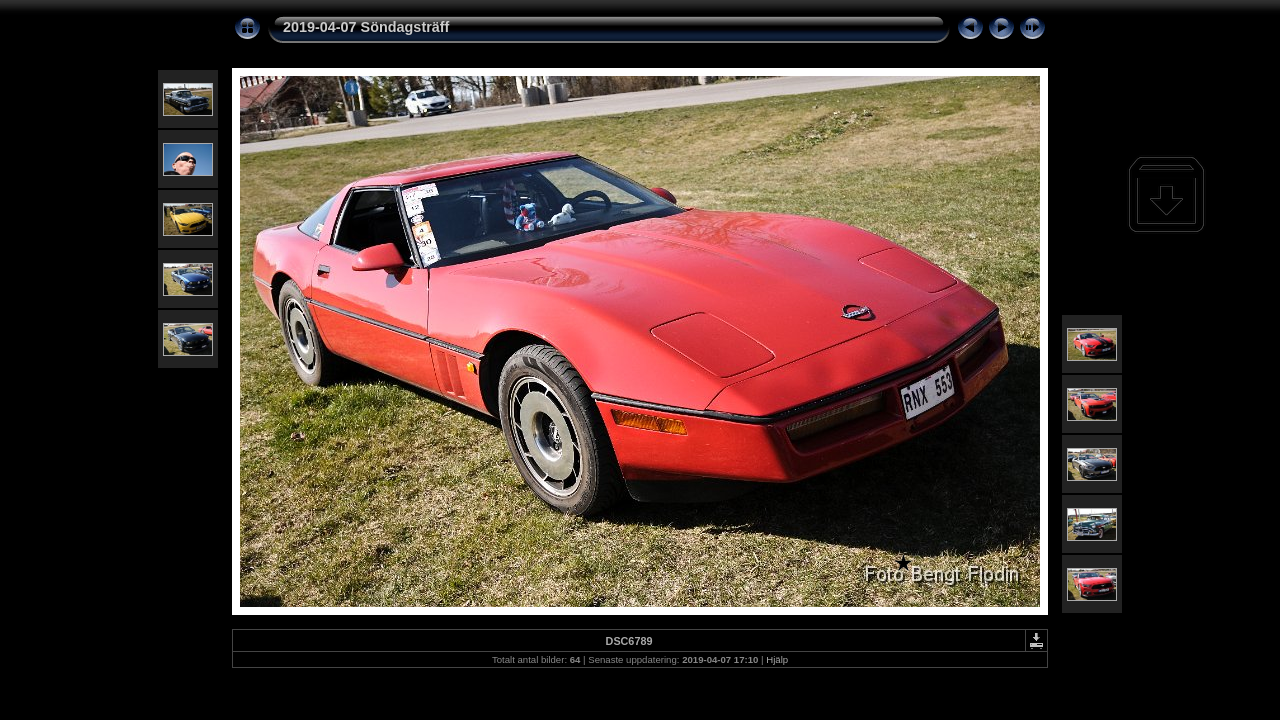 This screenshot has height=720, width=1280. What do you see at coordinates (903, 562) in the screenshot?
I see `rate or review an item` at bounding box center [903, 562].